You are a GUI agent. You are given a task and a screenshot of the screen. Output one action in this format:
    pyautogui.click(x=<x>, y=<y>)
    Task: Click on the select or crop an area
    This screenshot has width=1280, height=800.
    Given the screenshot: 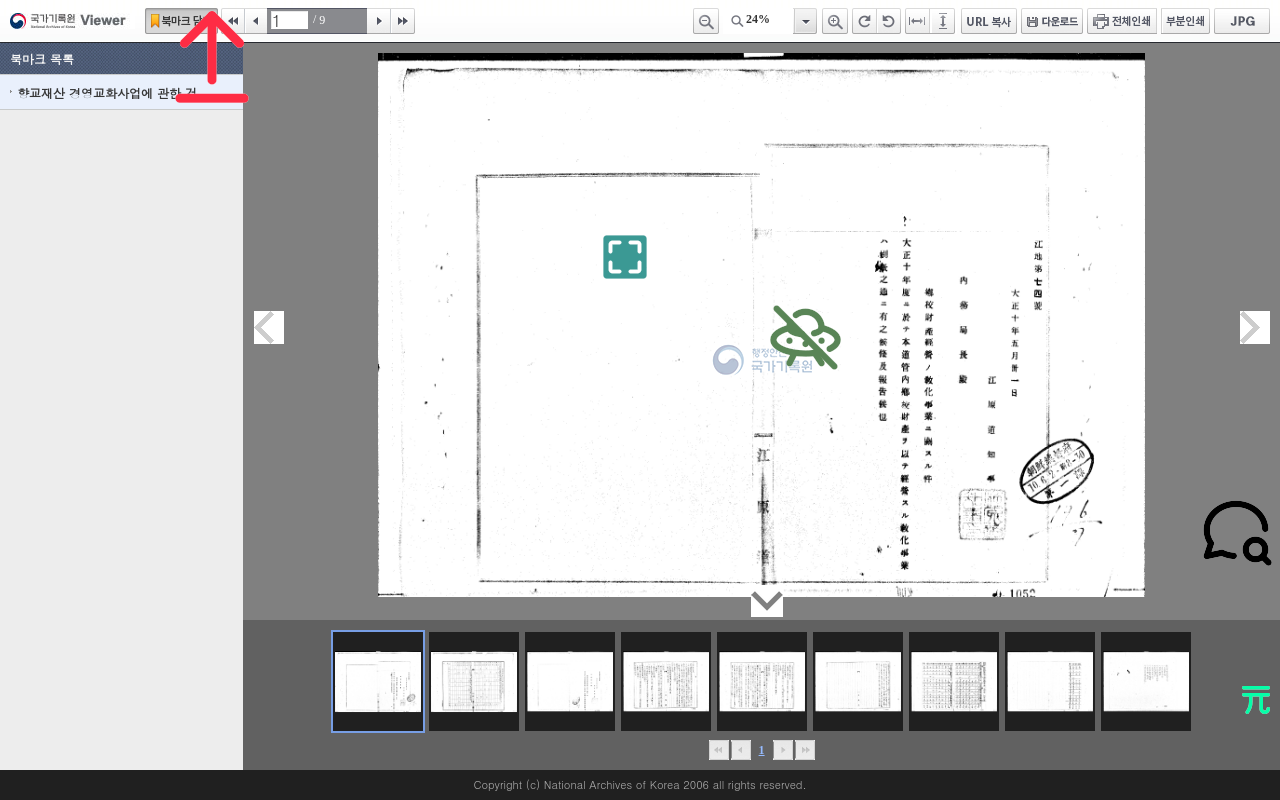 What is the action you would take?
    pyautogui.click(x=625, y=257)
    